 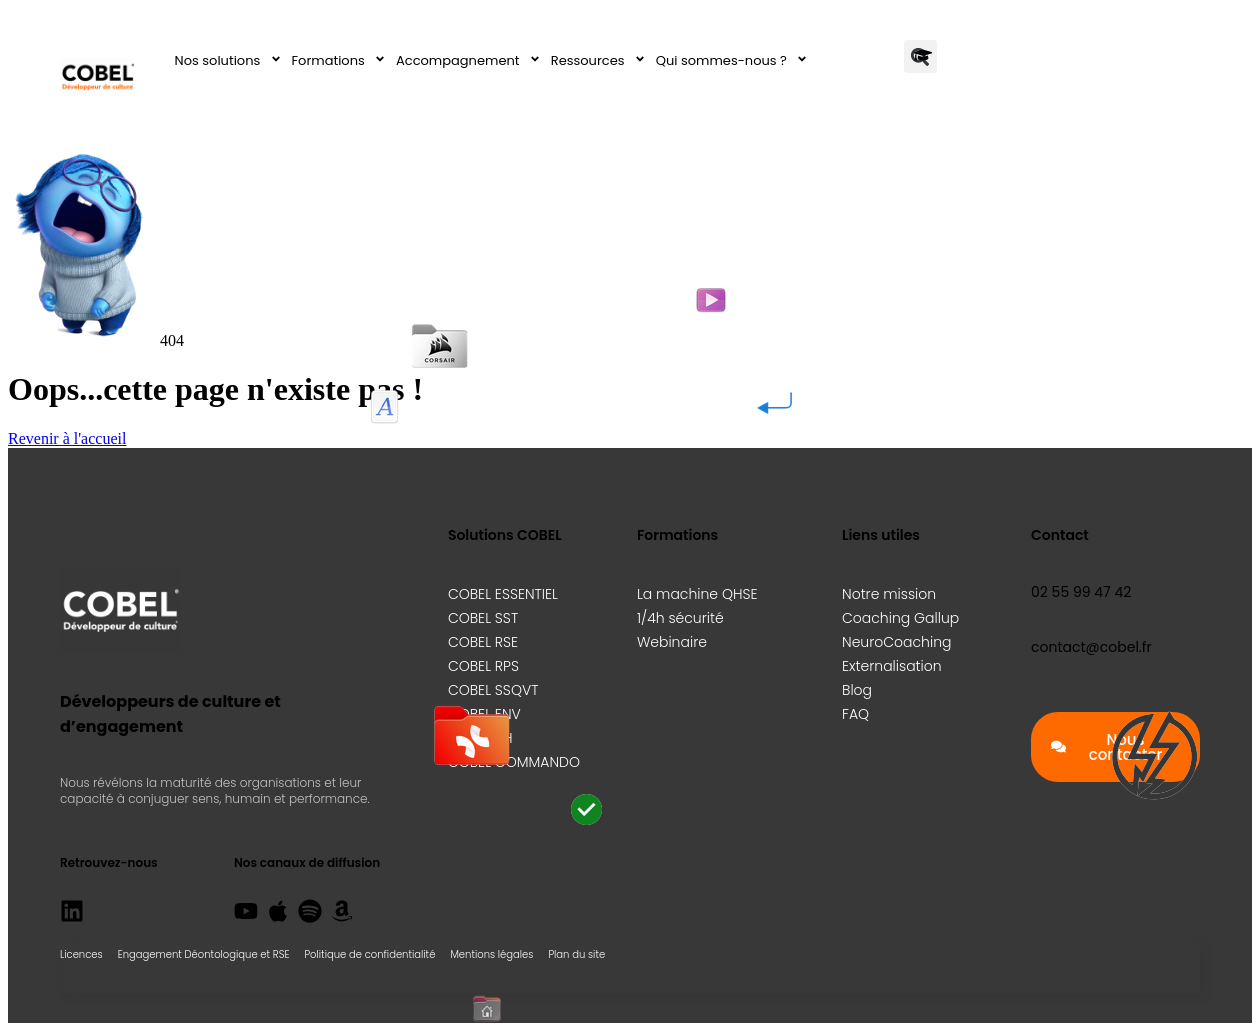 I want to click on mark item as complete, so click(x=586, y=809).